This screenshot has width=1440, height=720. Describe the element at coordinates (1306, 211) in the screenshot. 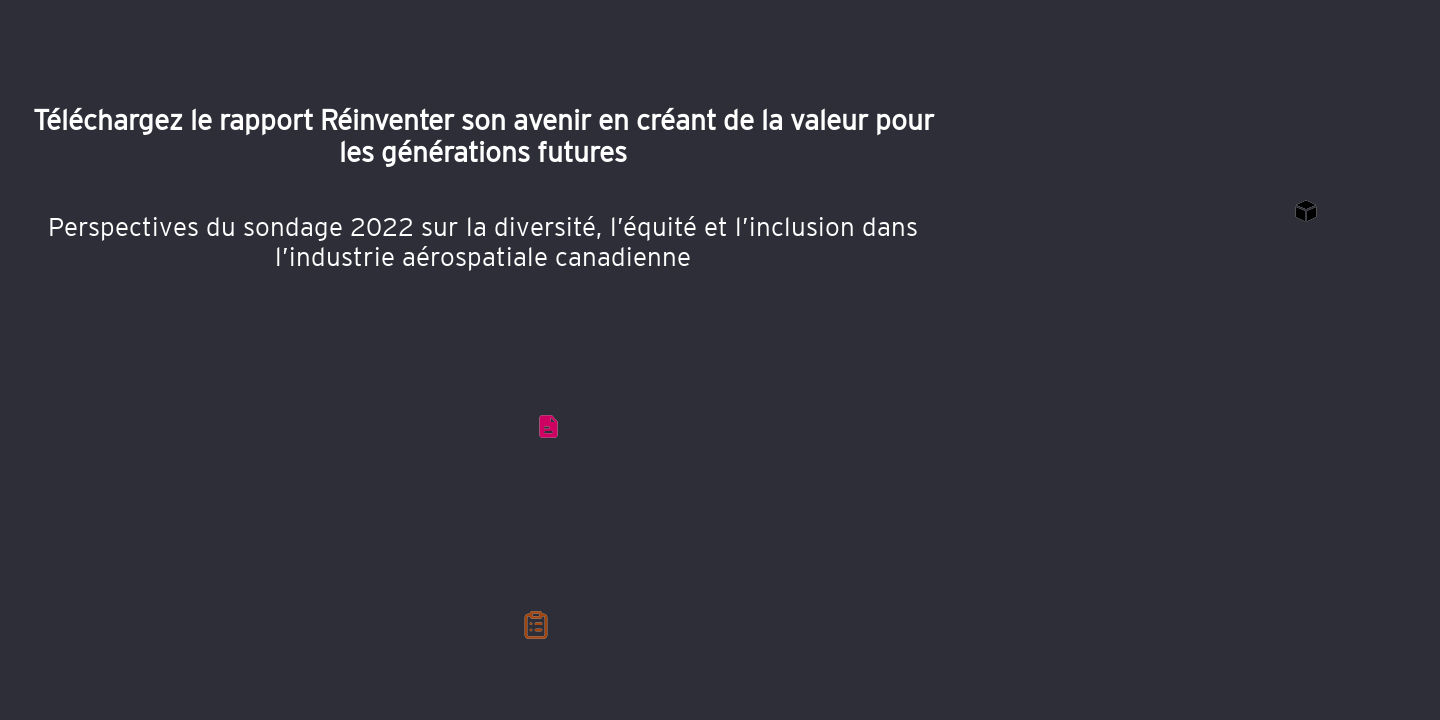

I see `view 3D model or object` at that location.